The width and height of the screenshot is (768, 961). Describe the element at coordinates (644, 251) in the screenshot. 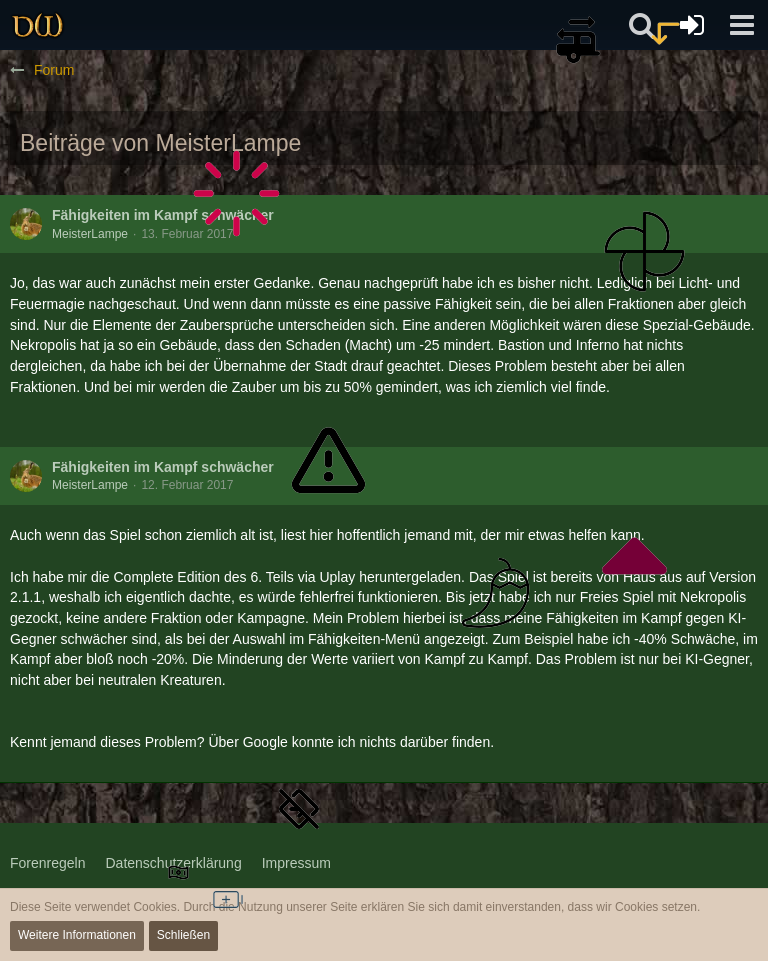

I see `open google photos app` at that location.